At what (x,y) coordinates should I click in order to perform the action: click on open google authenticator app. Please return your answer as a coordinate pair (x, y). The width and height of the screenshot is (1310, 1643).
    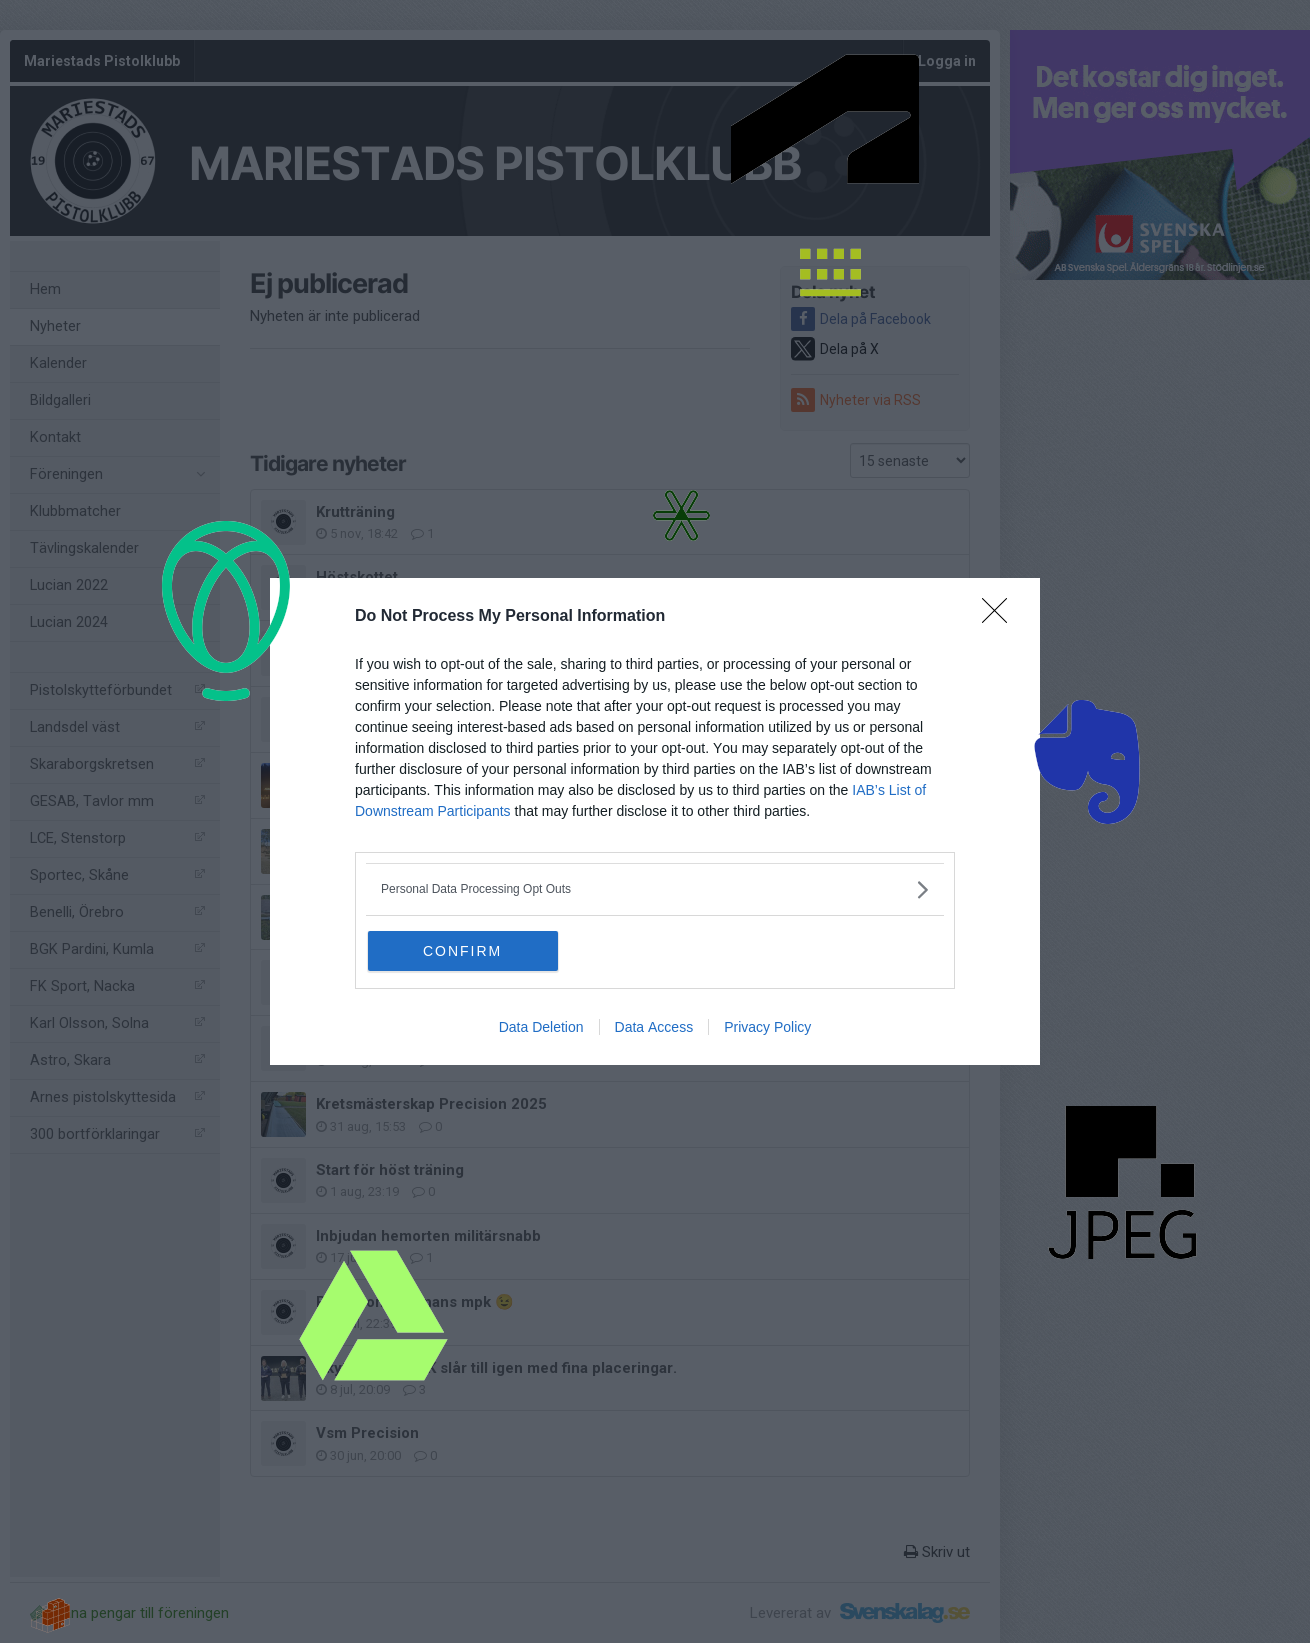
    Looking at the image, I should click on (681, 515).